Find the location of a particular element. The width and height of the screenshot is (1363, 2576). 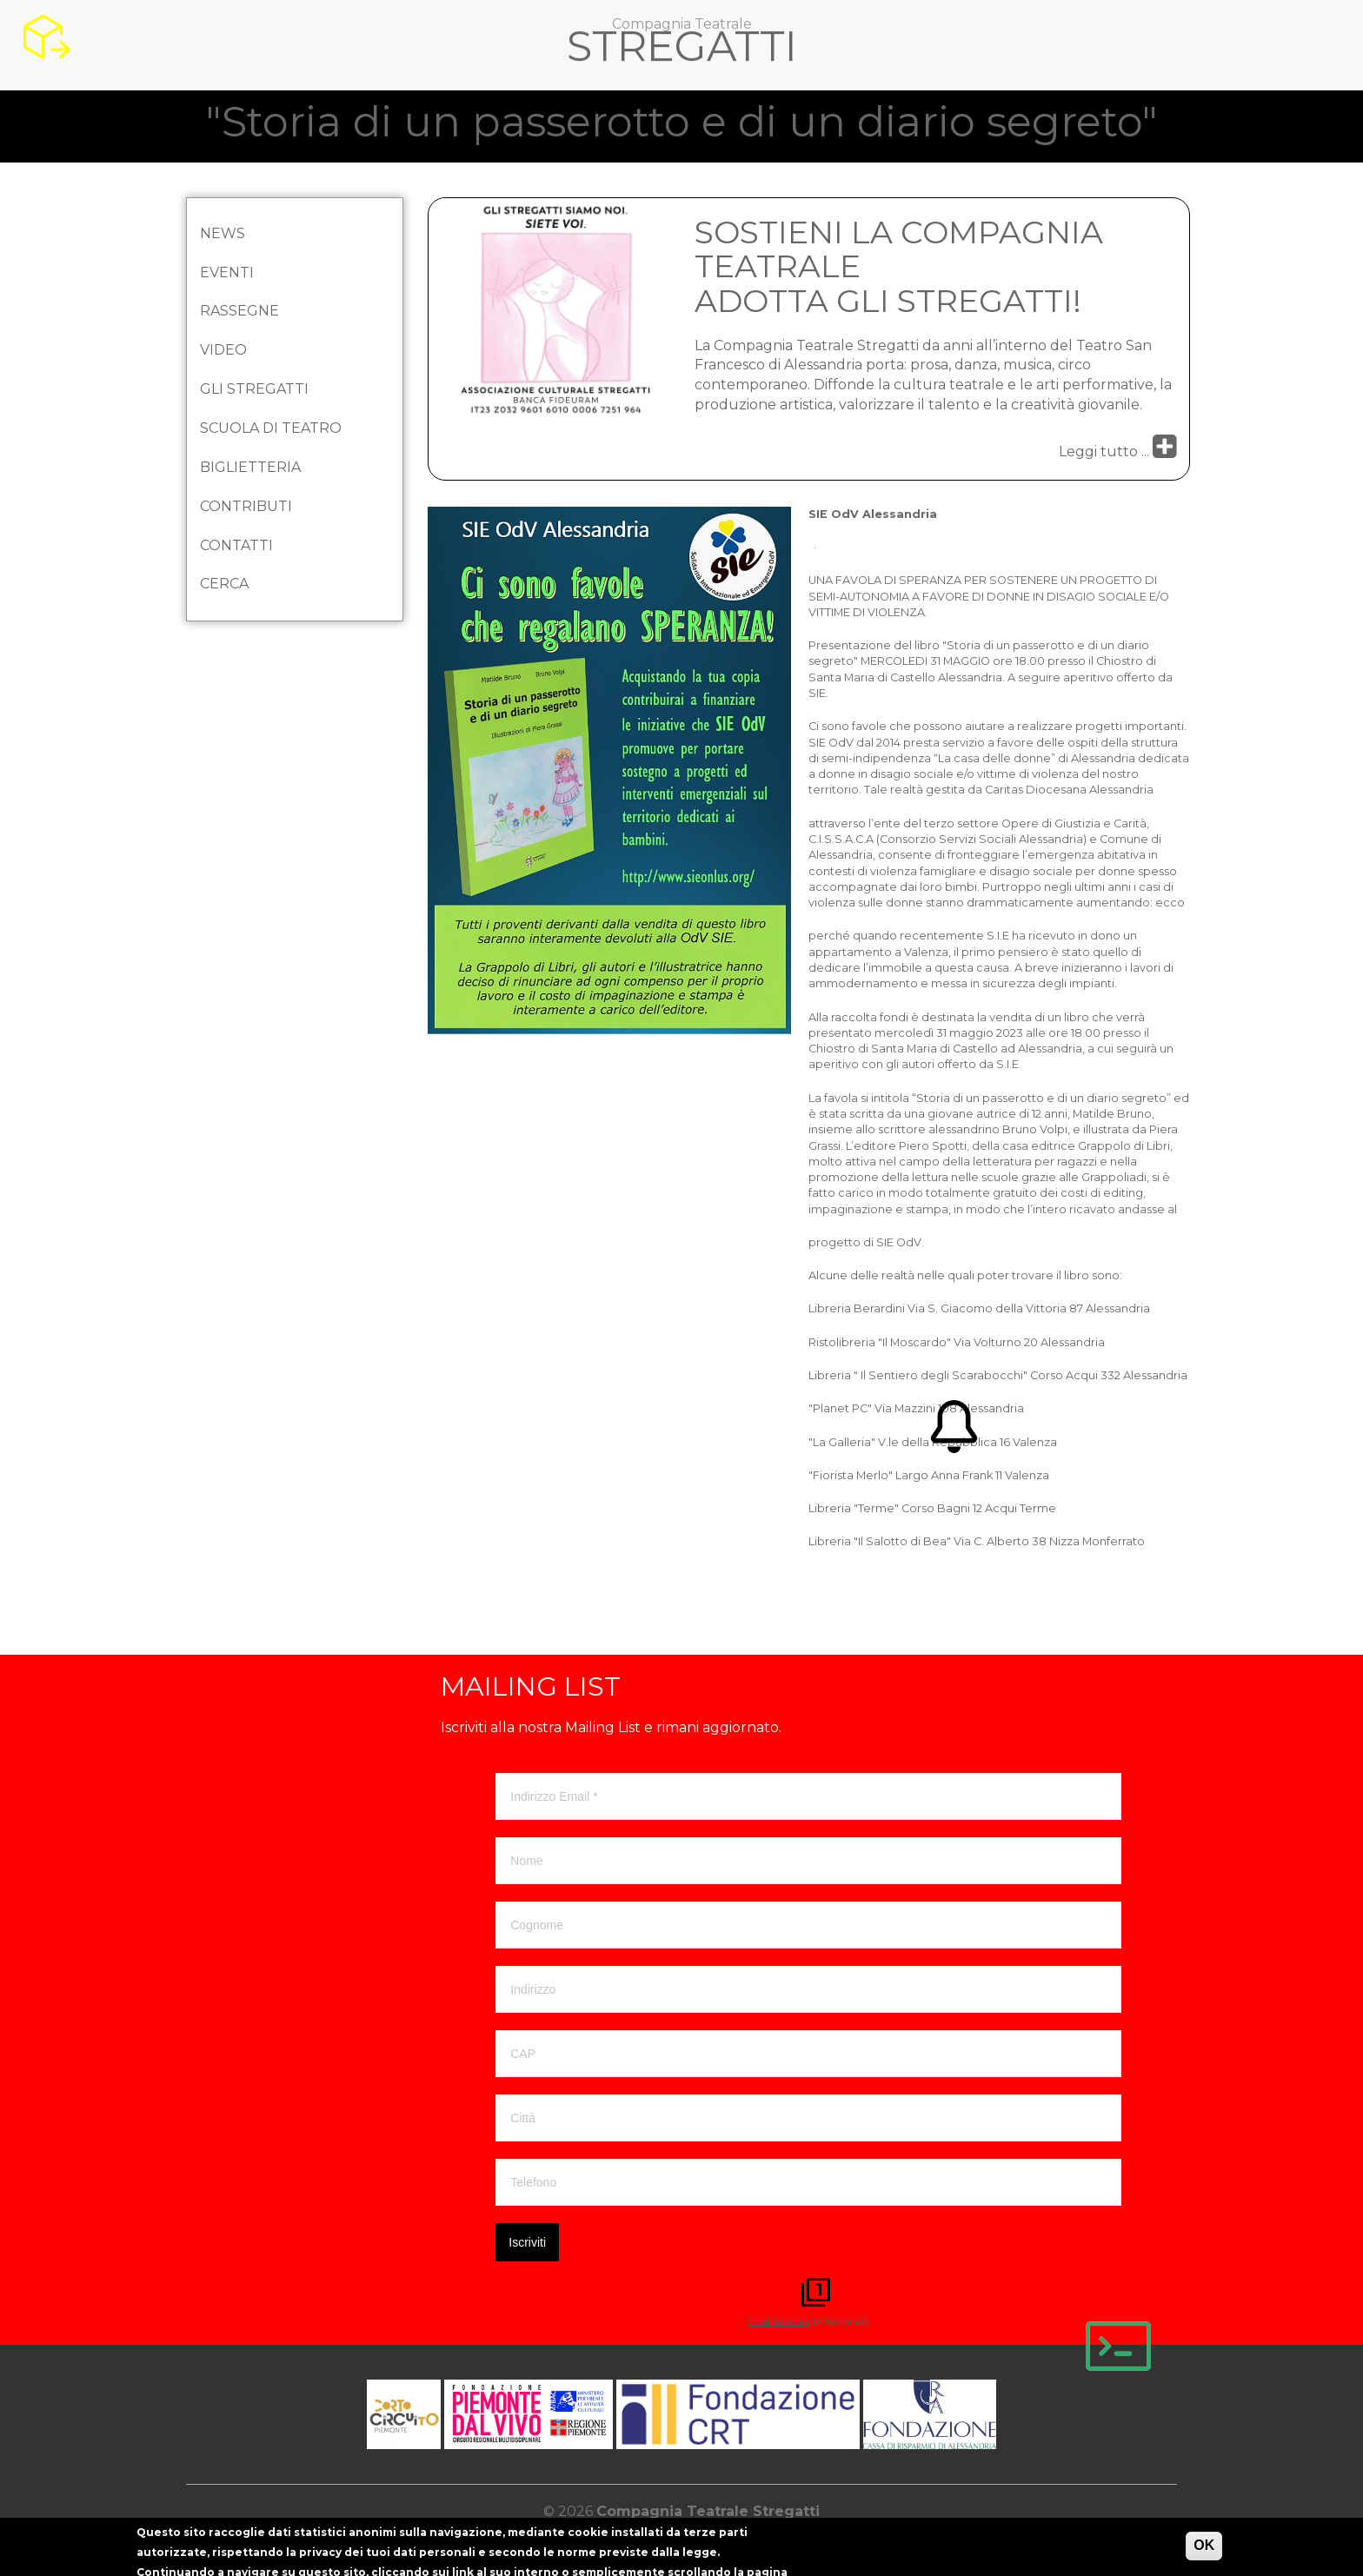

indicates first item in a numbered series or gallery is located at coordinates (815, 2292).